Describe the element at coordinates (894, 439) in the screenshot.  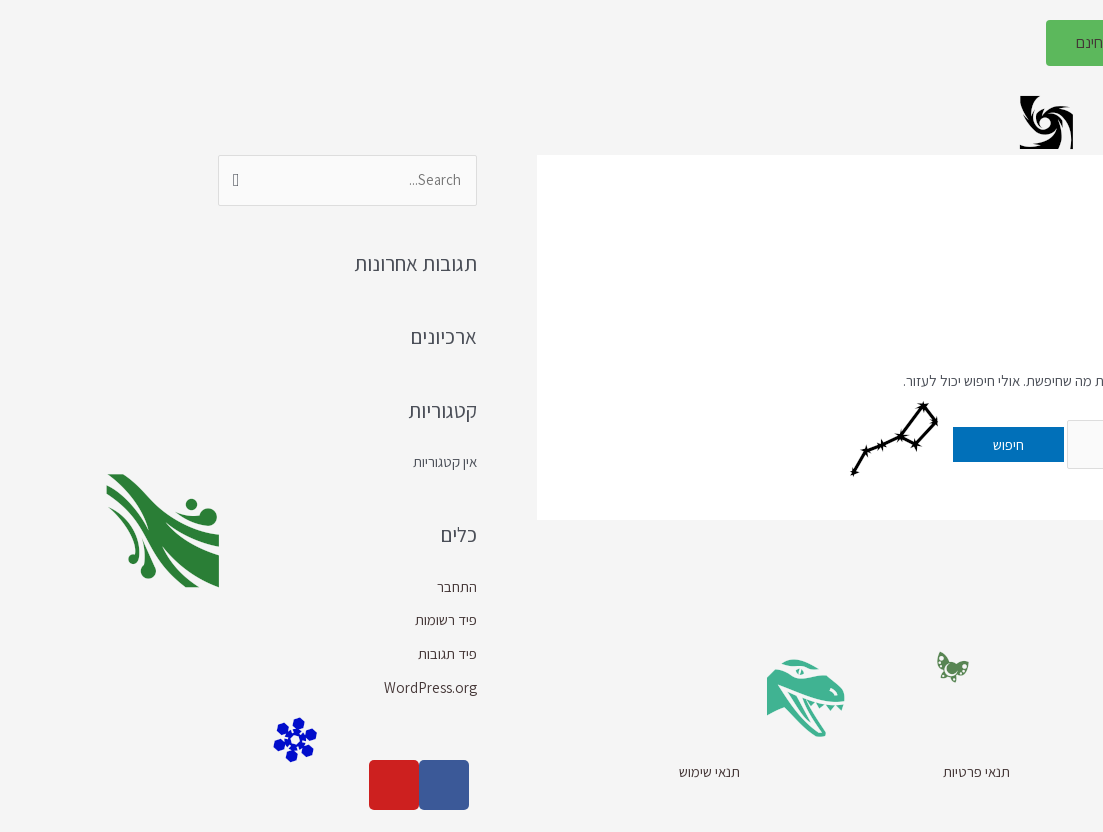
I see `view ursa major constellation` at that location.